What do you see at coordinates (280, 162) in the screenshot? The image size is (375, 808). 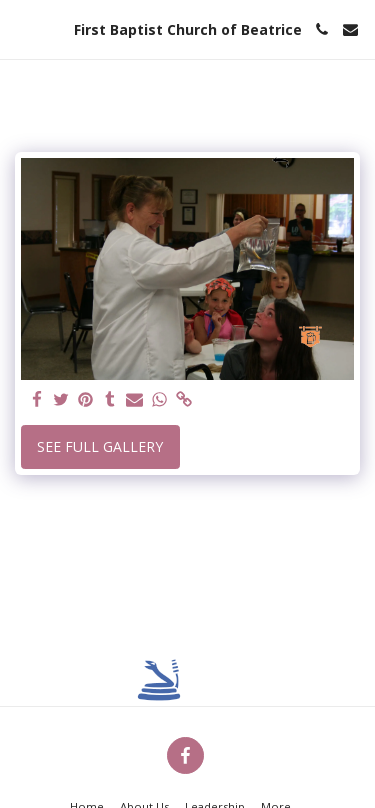 I see `swipe left gesture indicator` at bounding box center [280, 162].